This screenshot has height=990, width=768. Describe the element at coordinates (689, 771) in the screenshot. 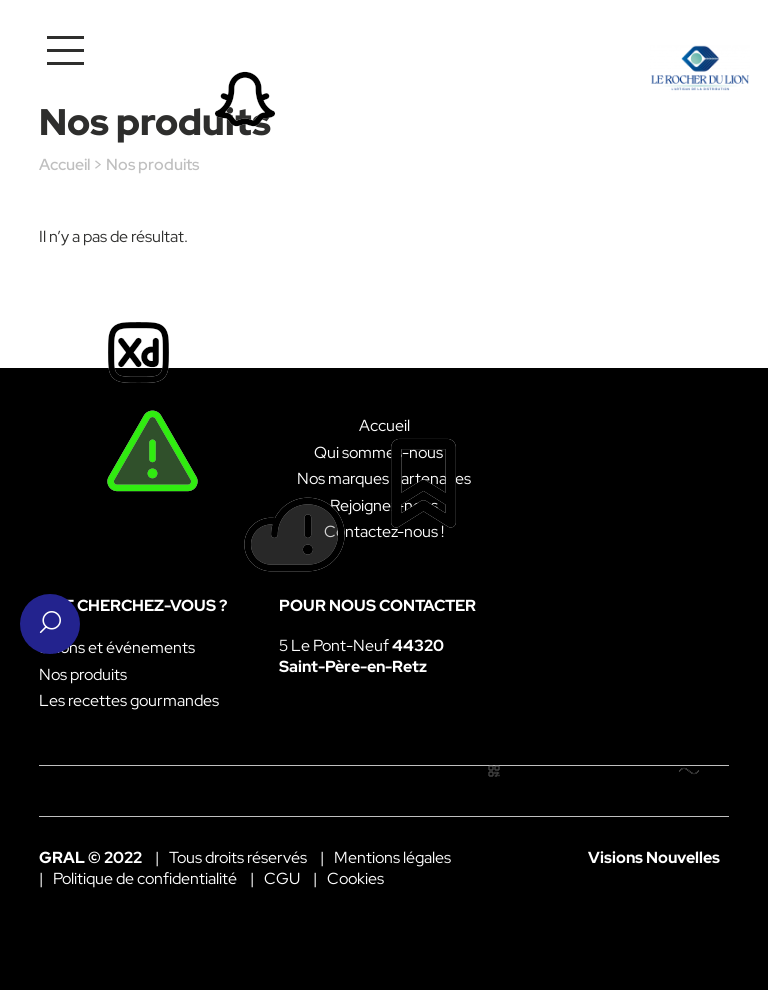

I see `indicates an approximate or estimated value` at that location.